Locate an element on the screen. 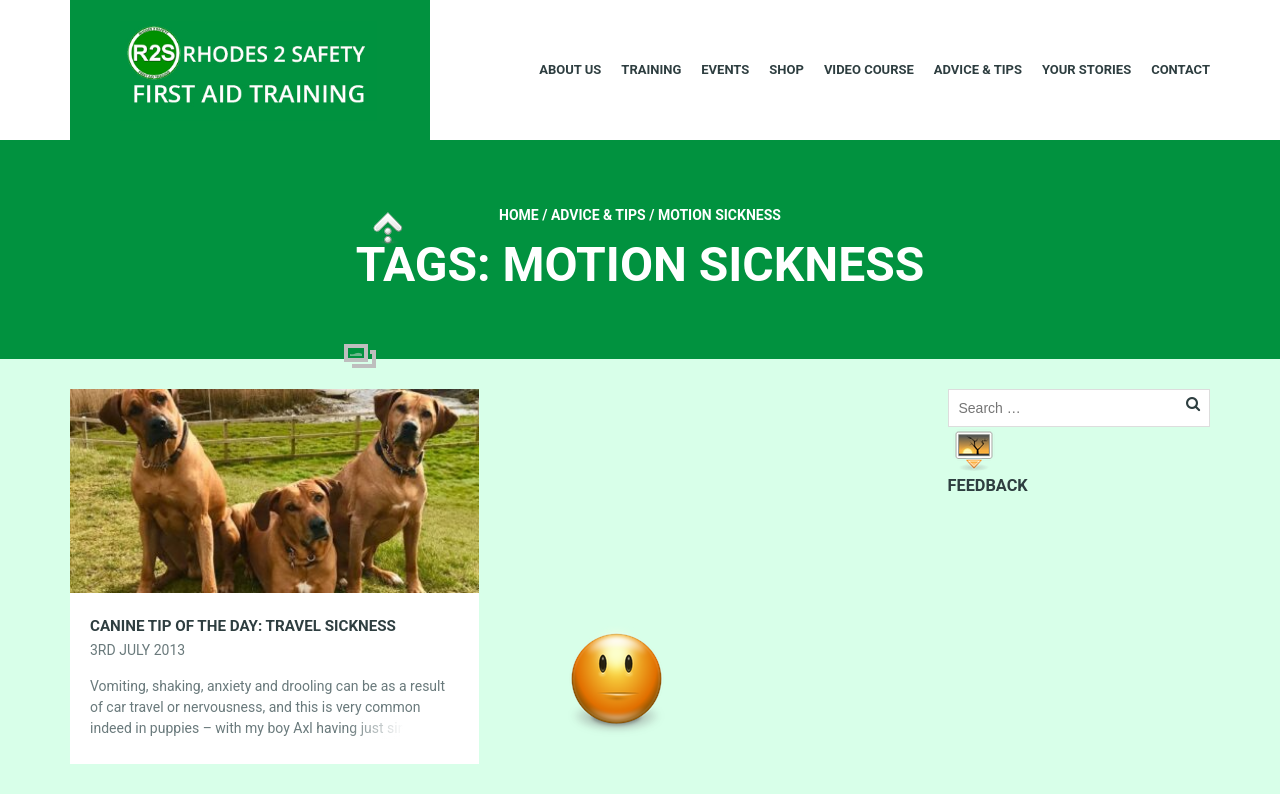  indicates a photo or image collection is located at coordinates (360, 356).